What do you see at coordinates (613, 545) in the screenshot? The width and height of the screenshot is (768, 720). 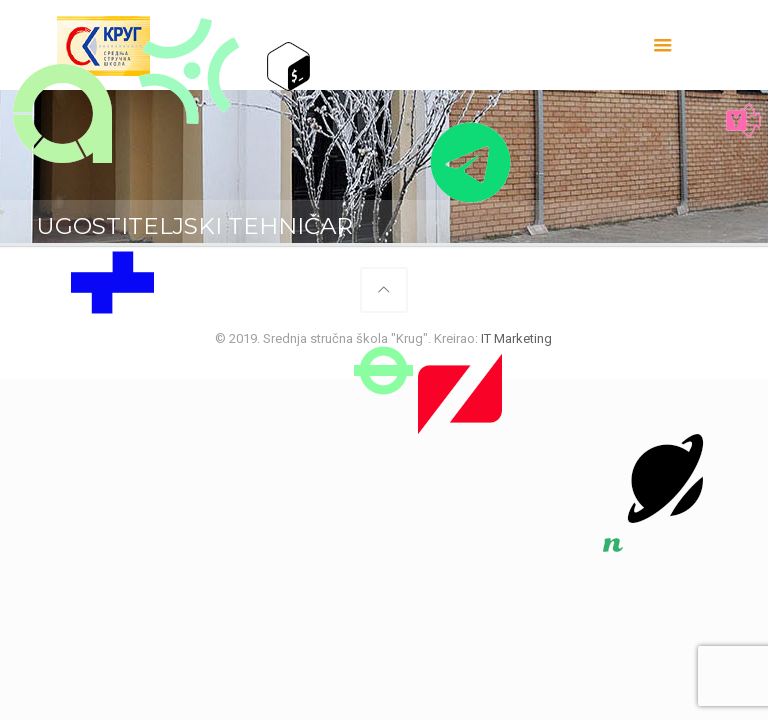 I see `notist app logo` at bounding box center [613, 545].